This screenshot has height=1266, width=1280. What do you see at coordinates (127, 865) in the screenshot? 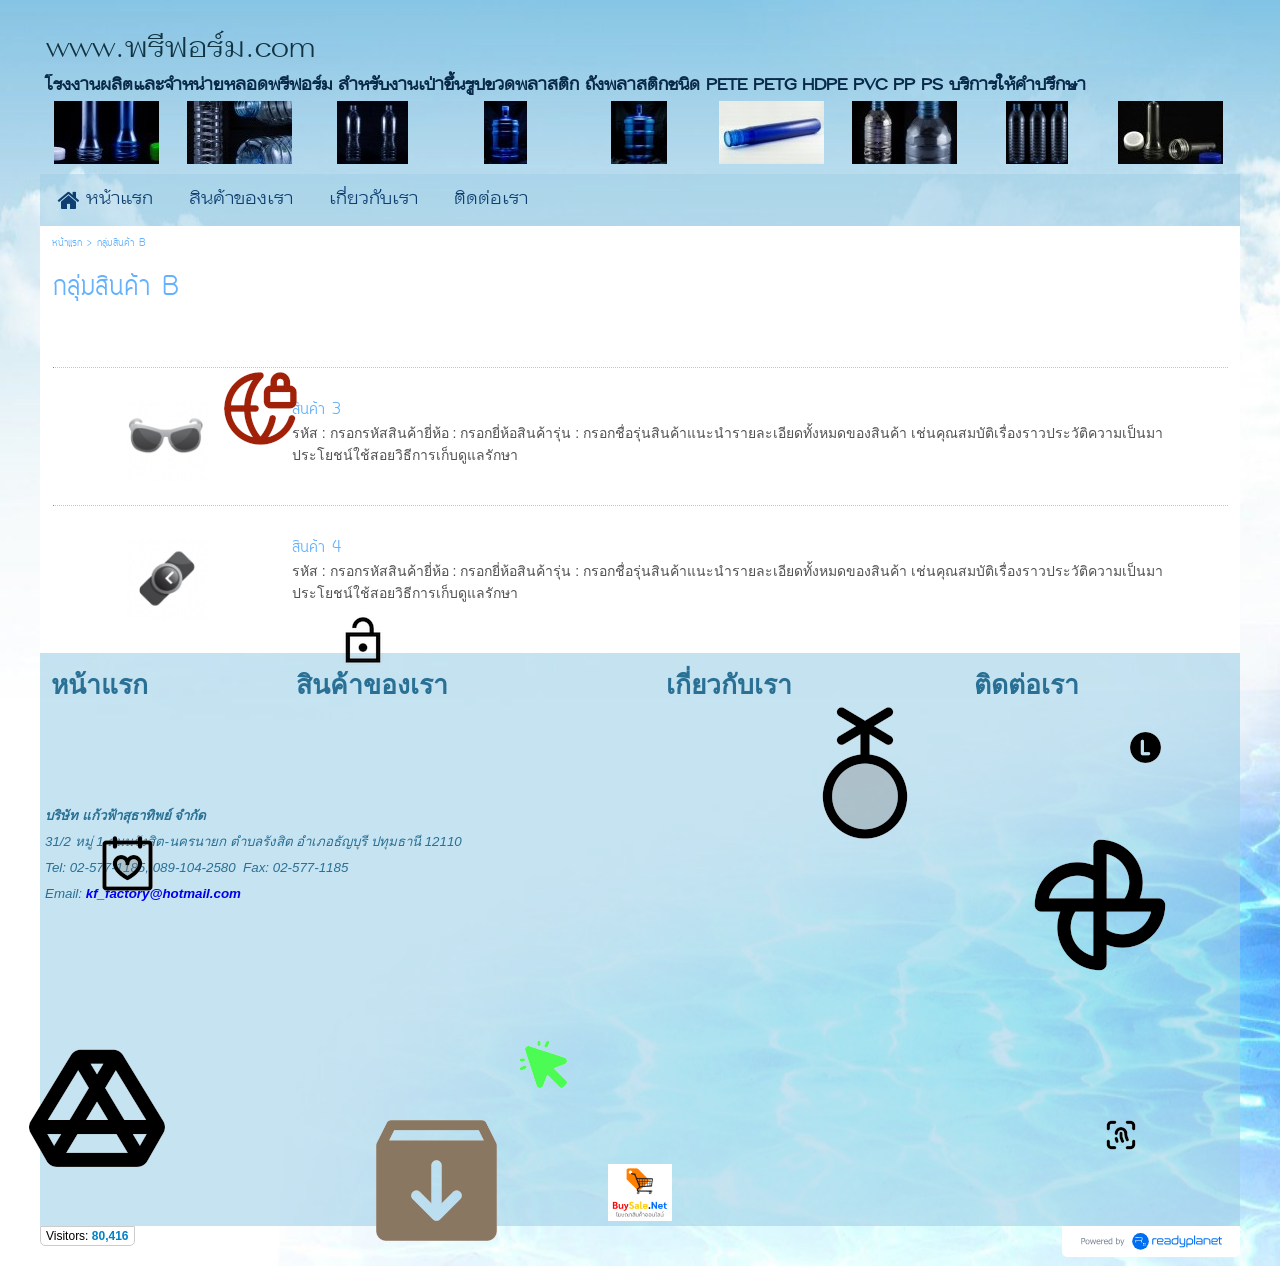
I see `view favorite or loved events` at bounding box center [127, 865].